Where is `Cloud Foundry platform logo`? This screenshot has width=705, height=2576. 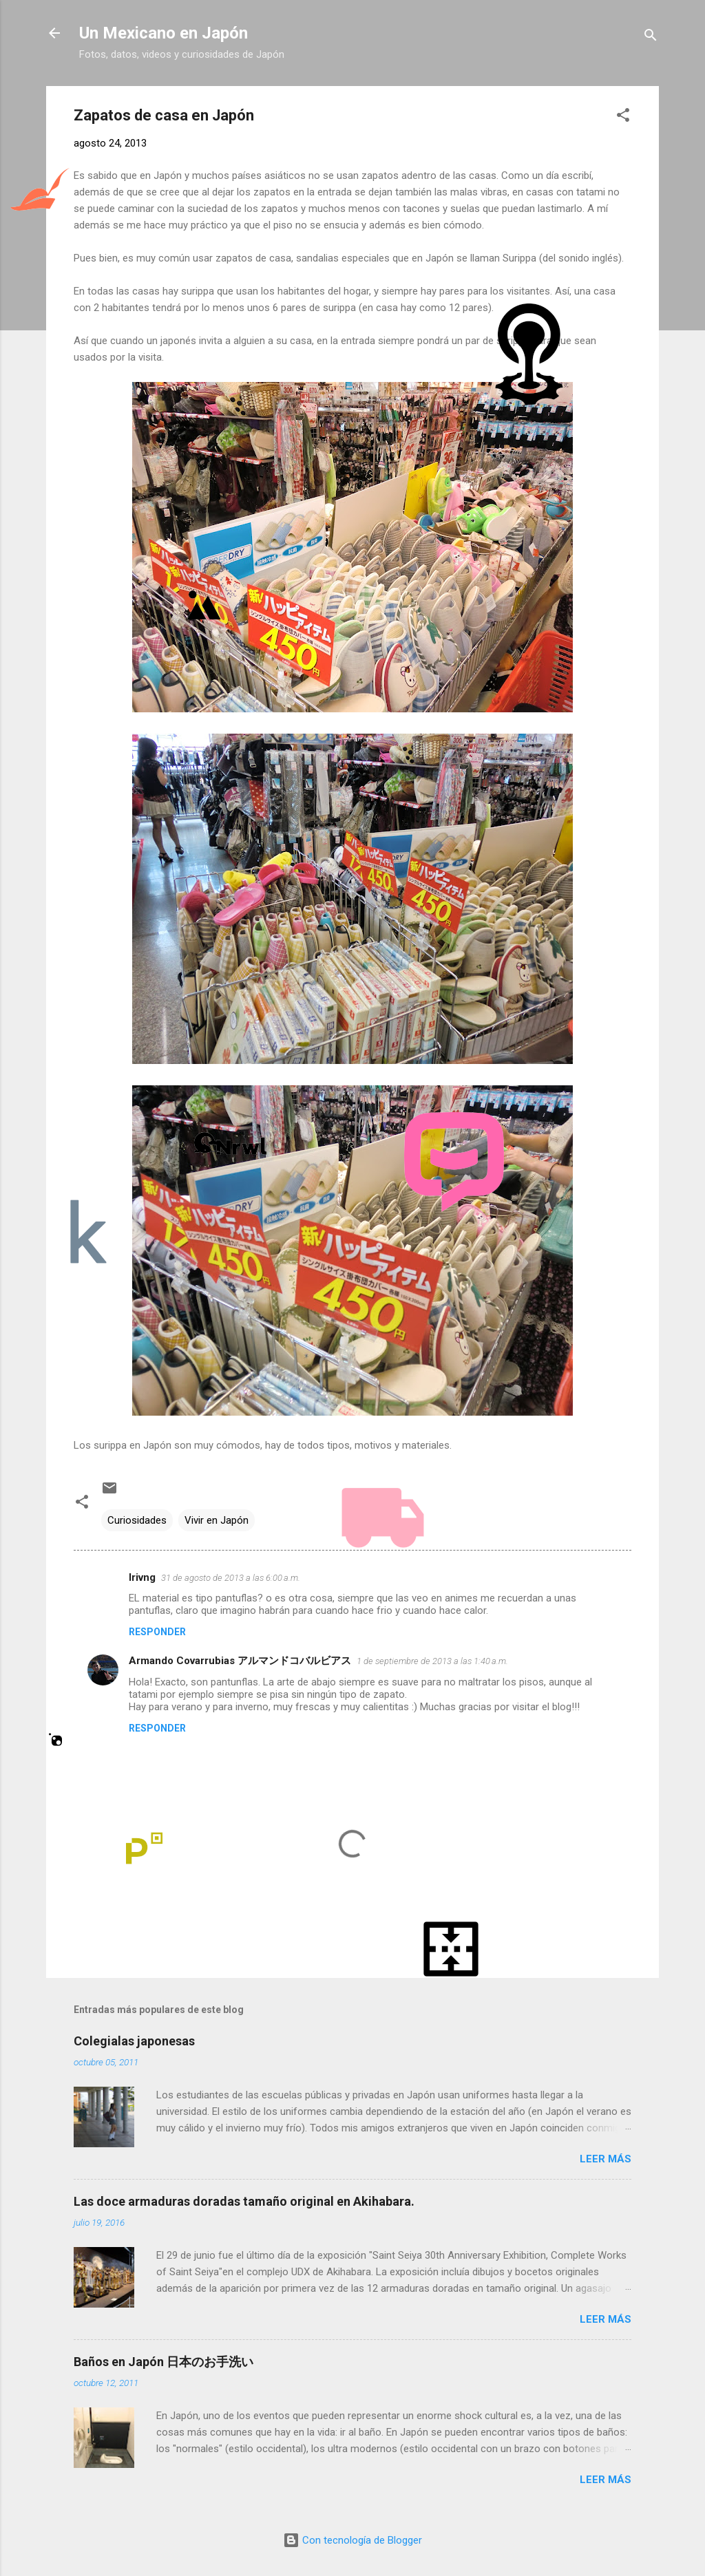
Cloud Foundry platform logo is located at coordinates (529, 354).